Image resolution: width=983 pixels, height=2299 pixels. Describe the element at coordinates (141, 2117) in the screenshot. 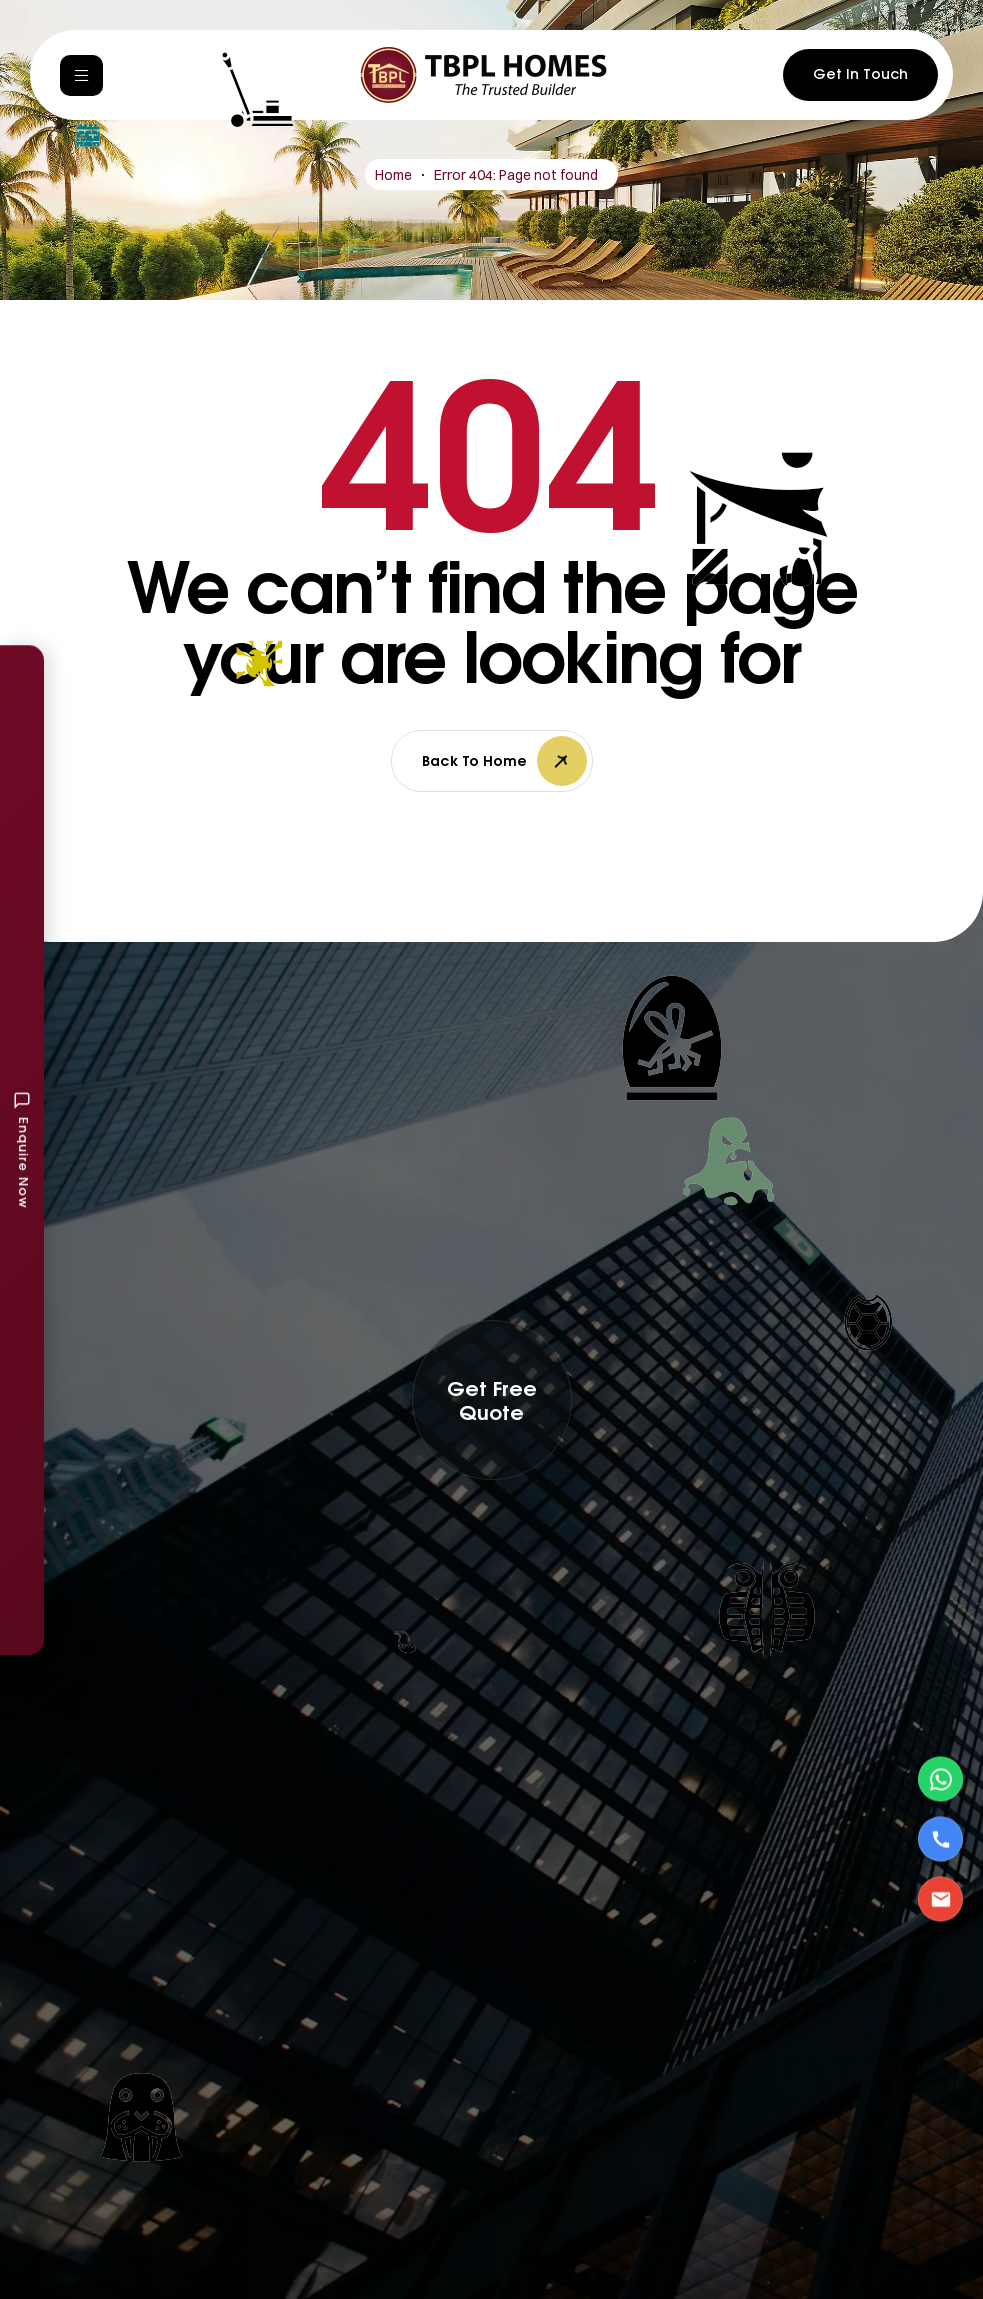

I see `walrus character or avatar icon` at that location.